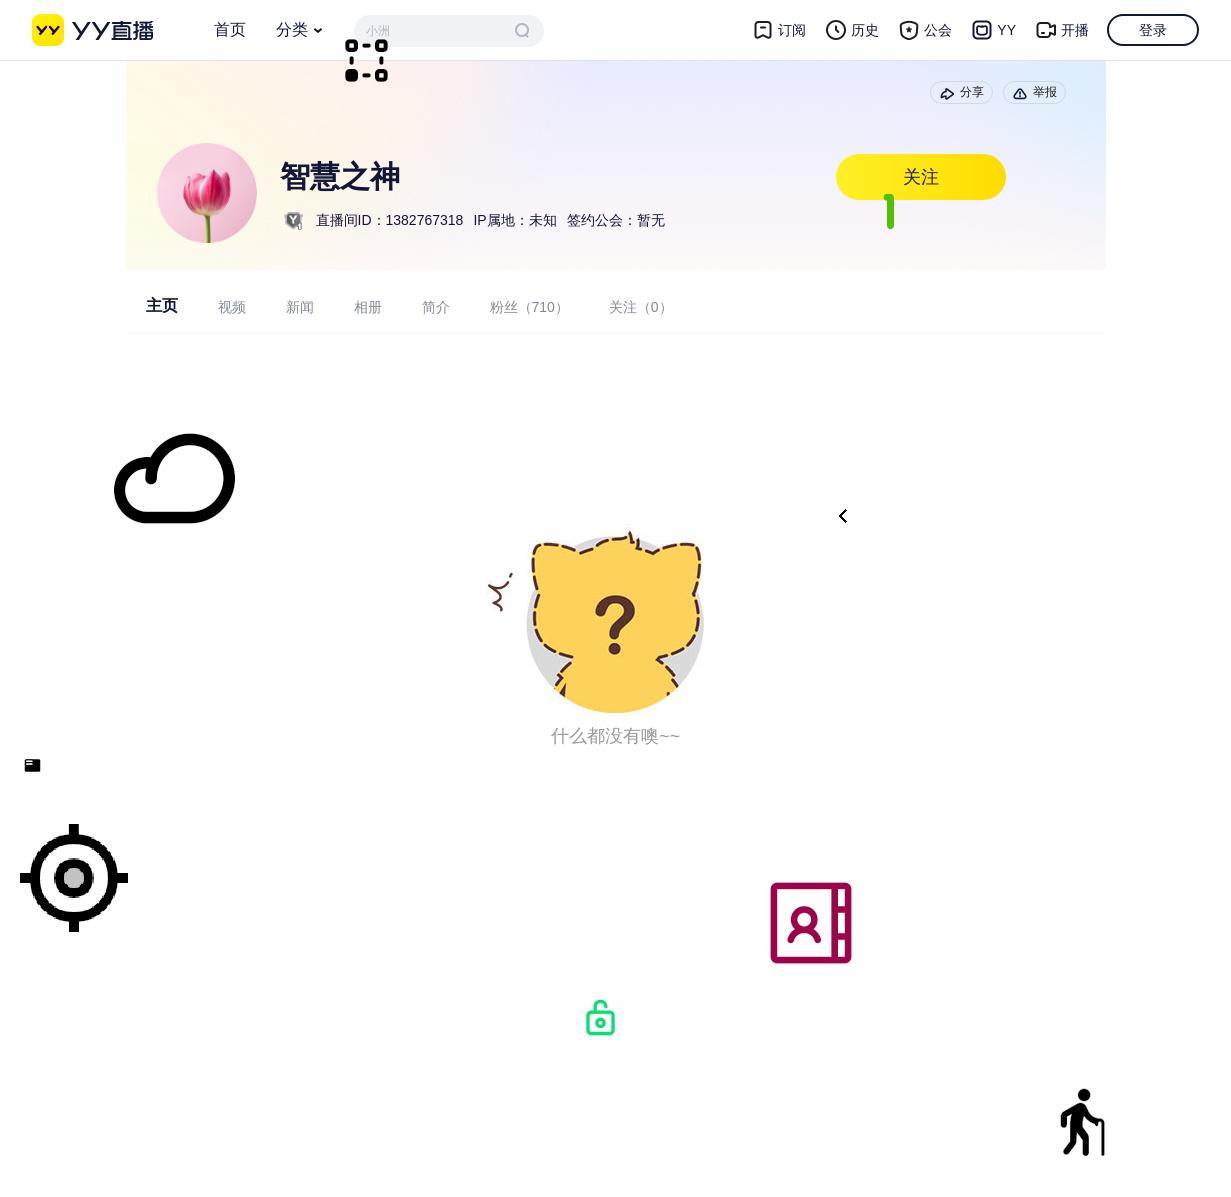 The width and height of the screenshot is (1231, 1197). I want to click on go back to the previous screen, so click(843, 516).